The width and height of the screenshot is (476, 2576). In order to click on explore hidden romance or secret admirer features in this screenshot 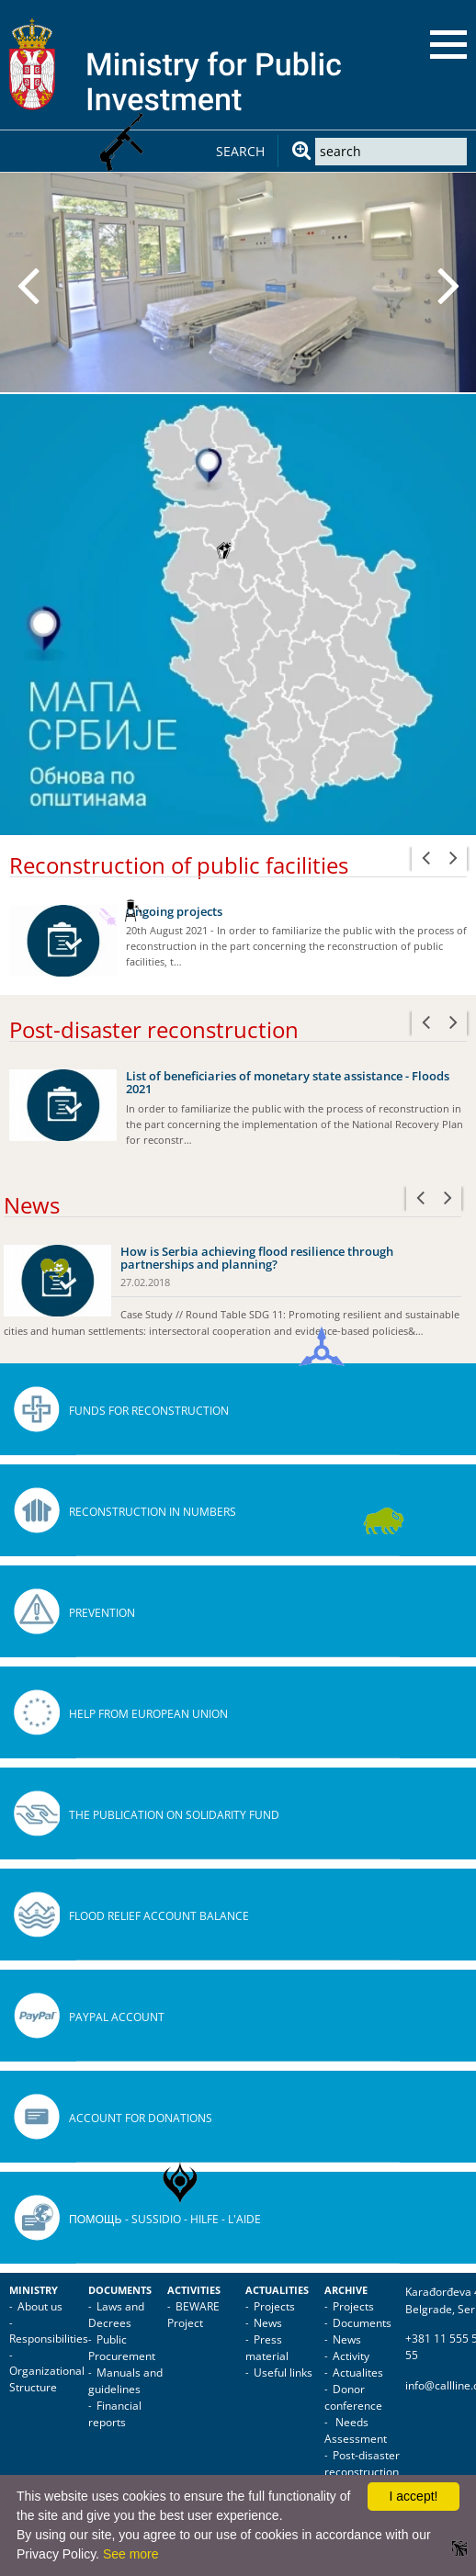, I will do `click(54, 1271)`.